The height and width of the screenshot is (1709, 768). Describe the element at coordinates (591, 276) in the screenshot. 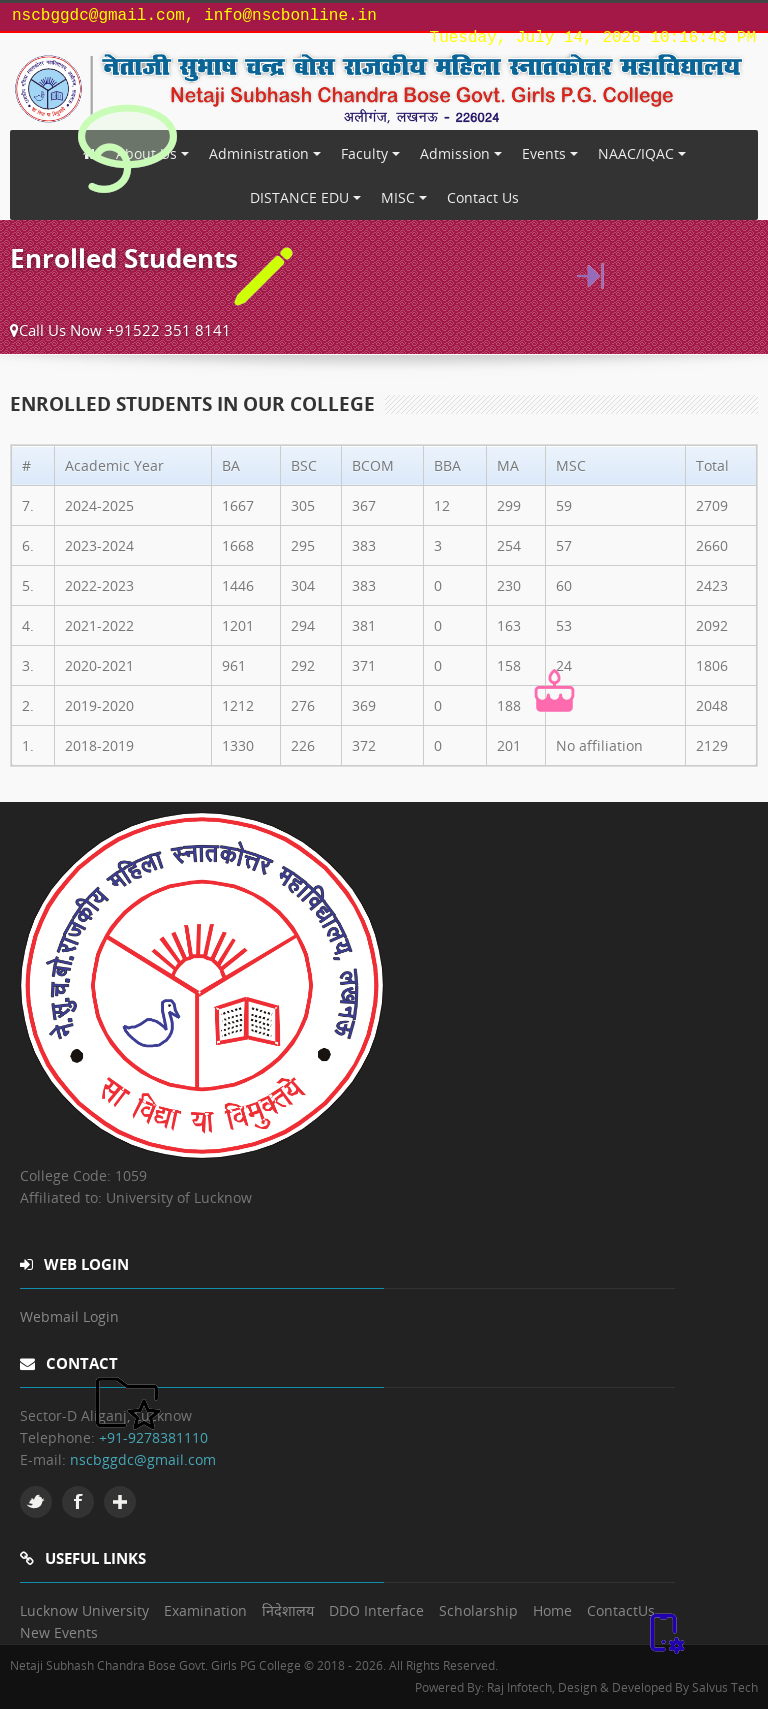

I see `go to end of content or list` at that location.